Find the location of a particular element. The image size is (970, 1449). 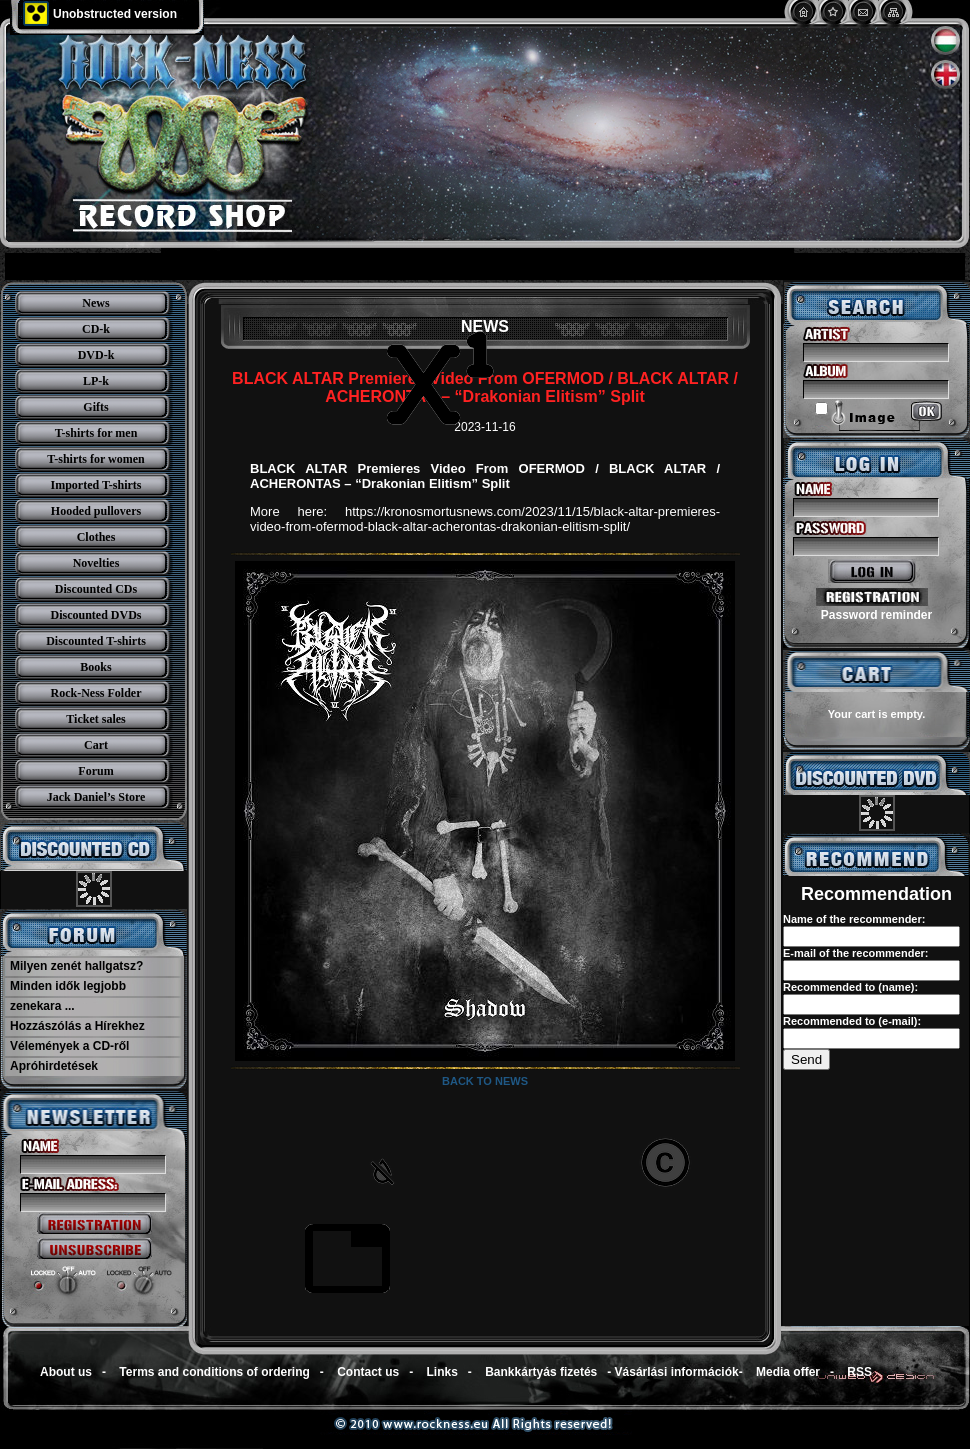

open a new browser tab is located at coordinates (347, 1258).